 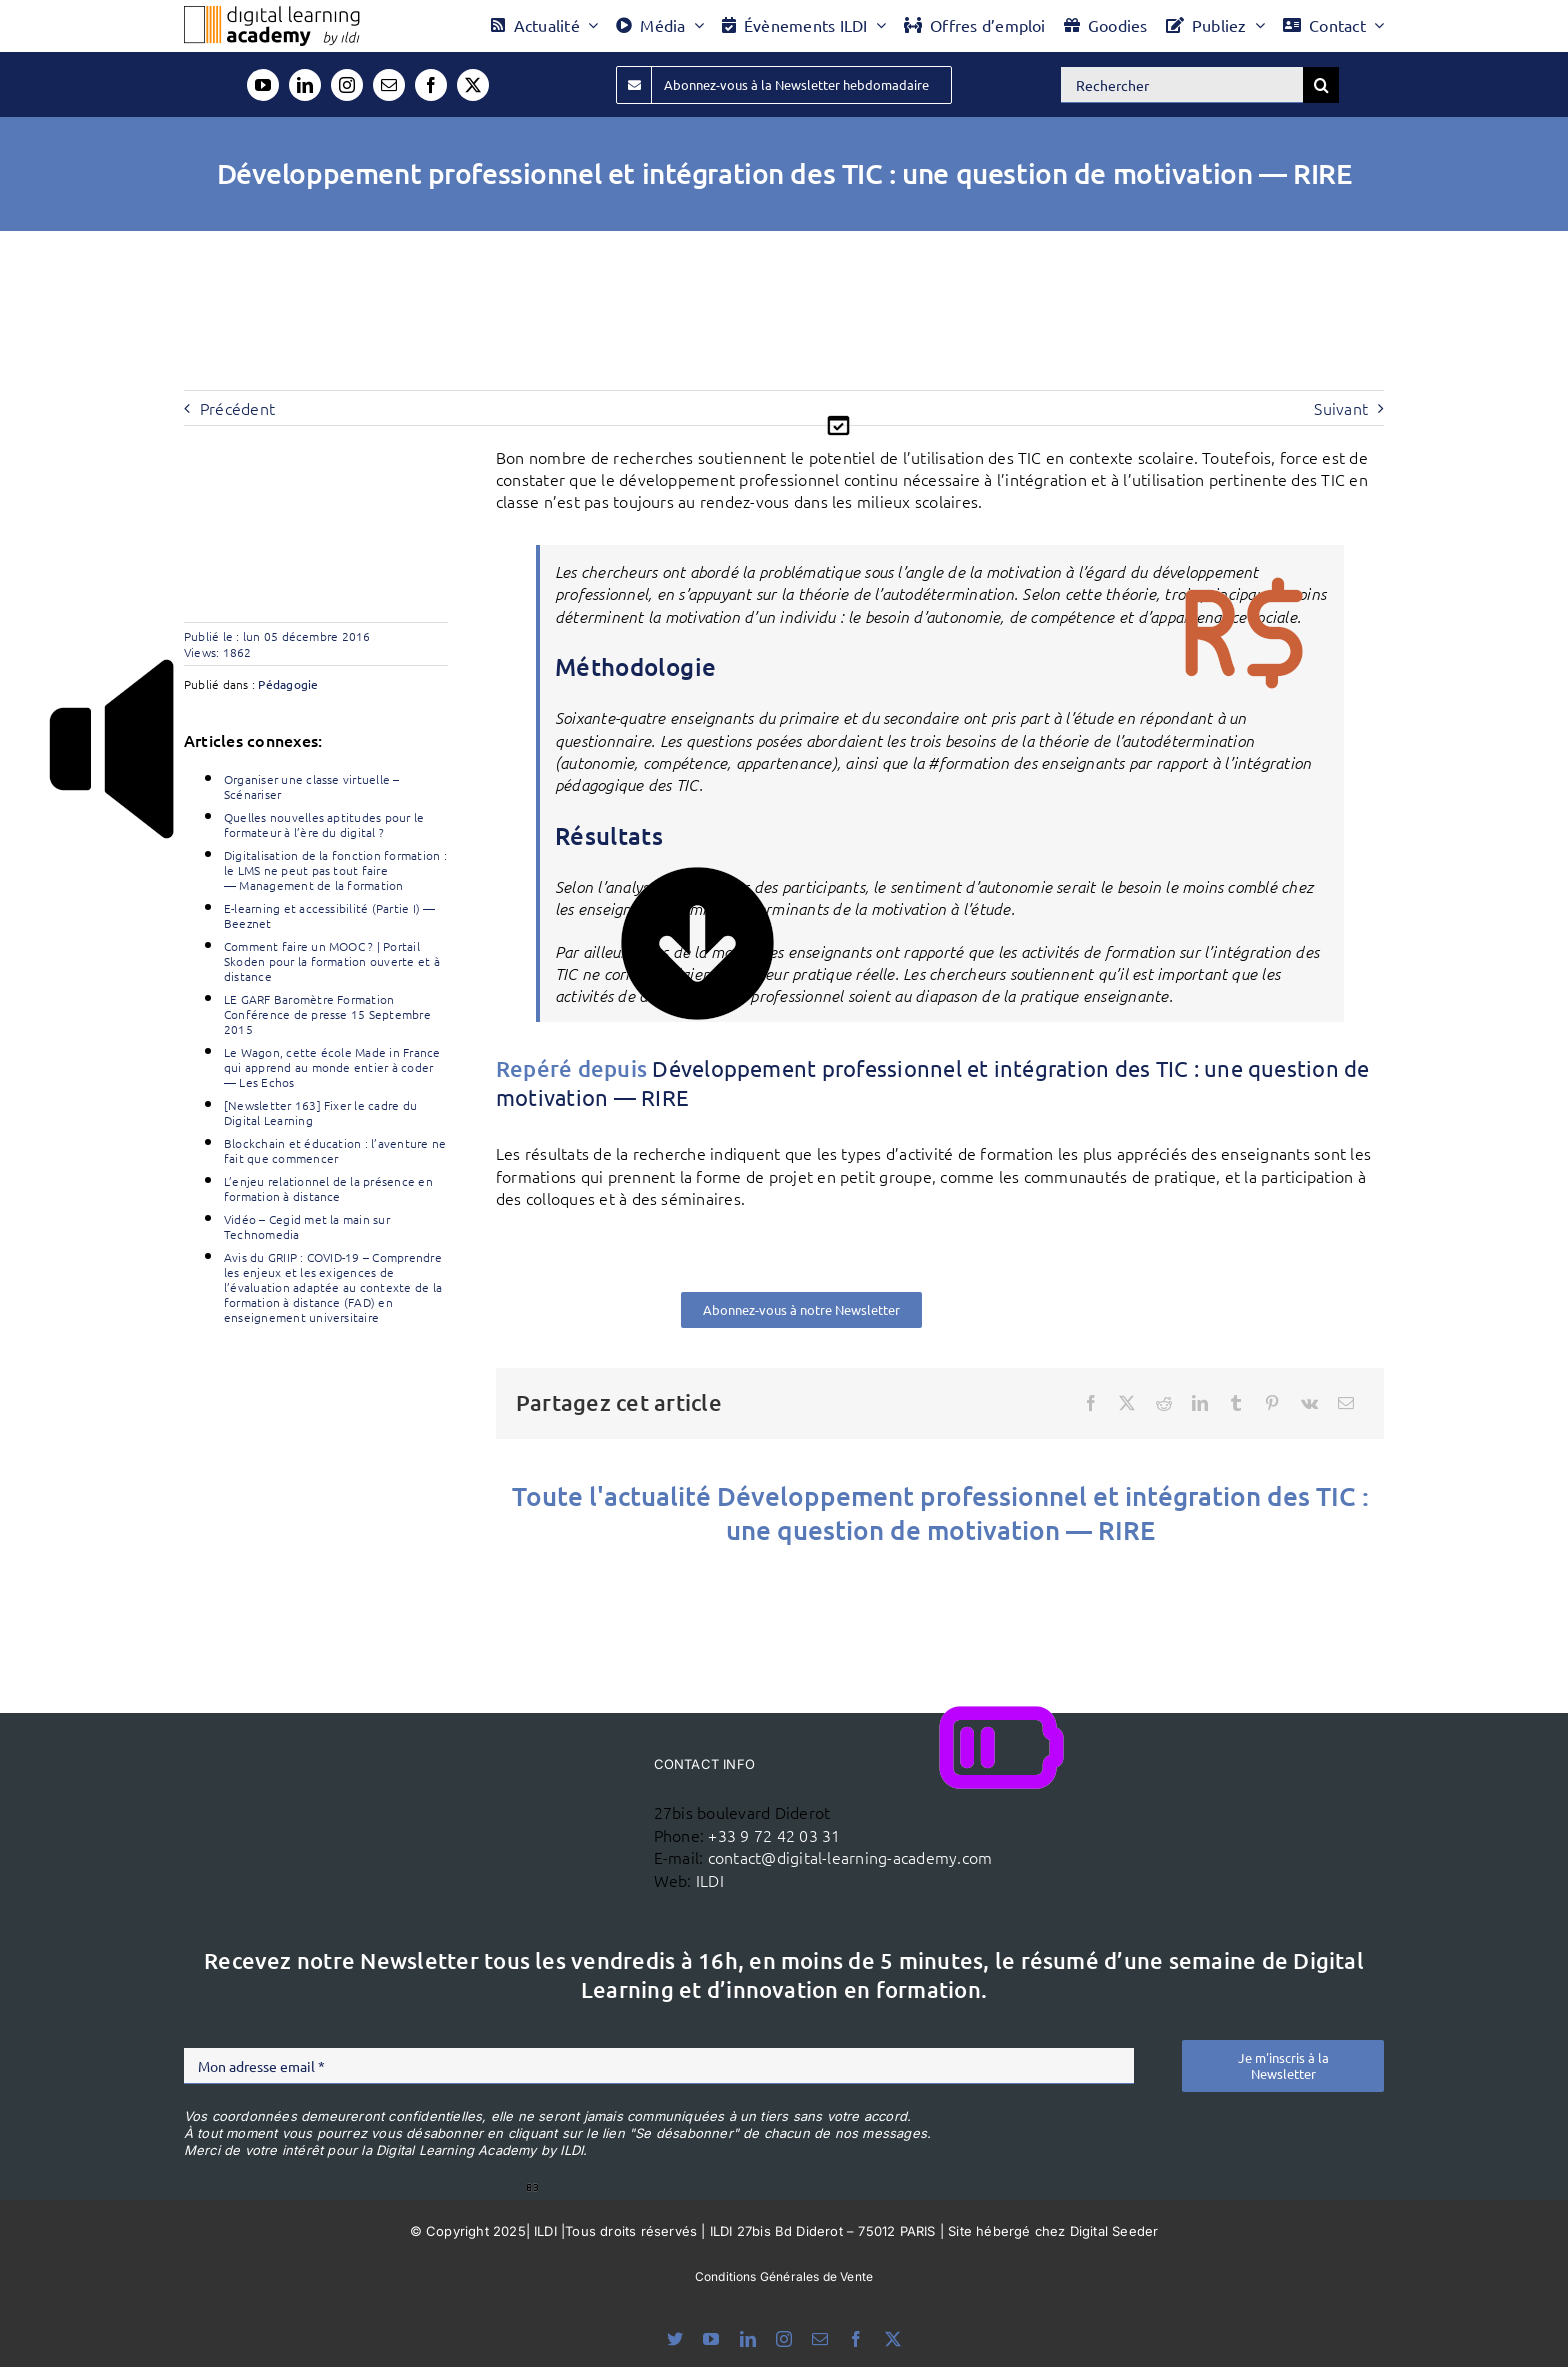 I want to click on download file or content, so click(x=697, y=943).